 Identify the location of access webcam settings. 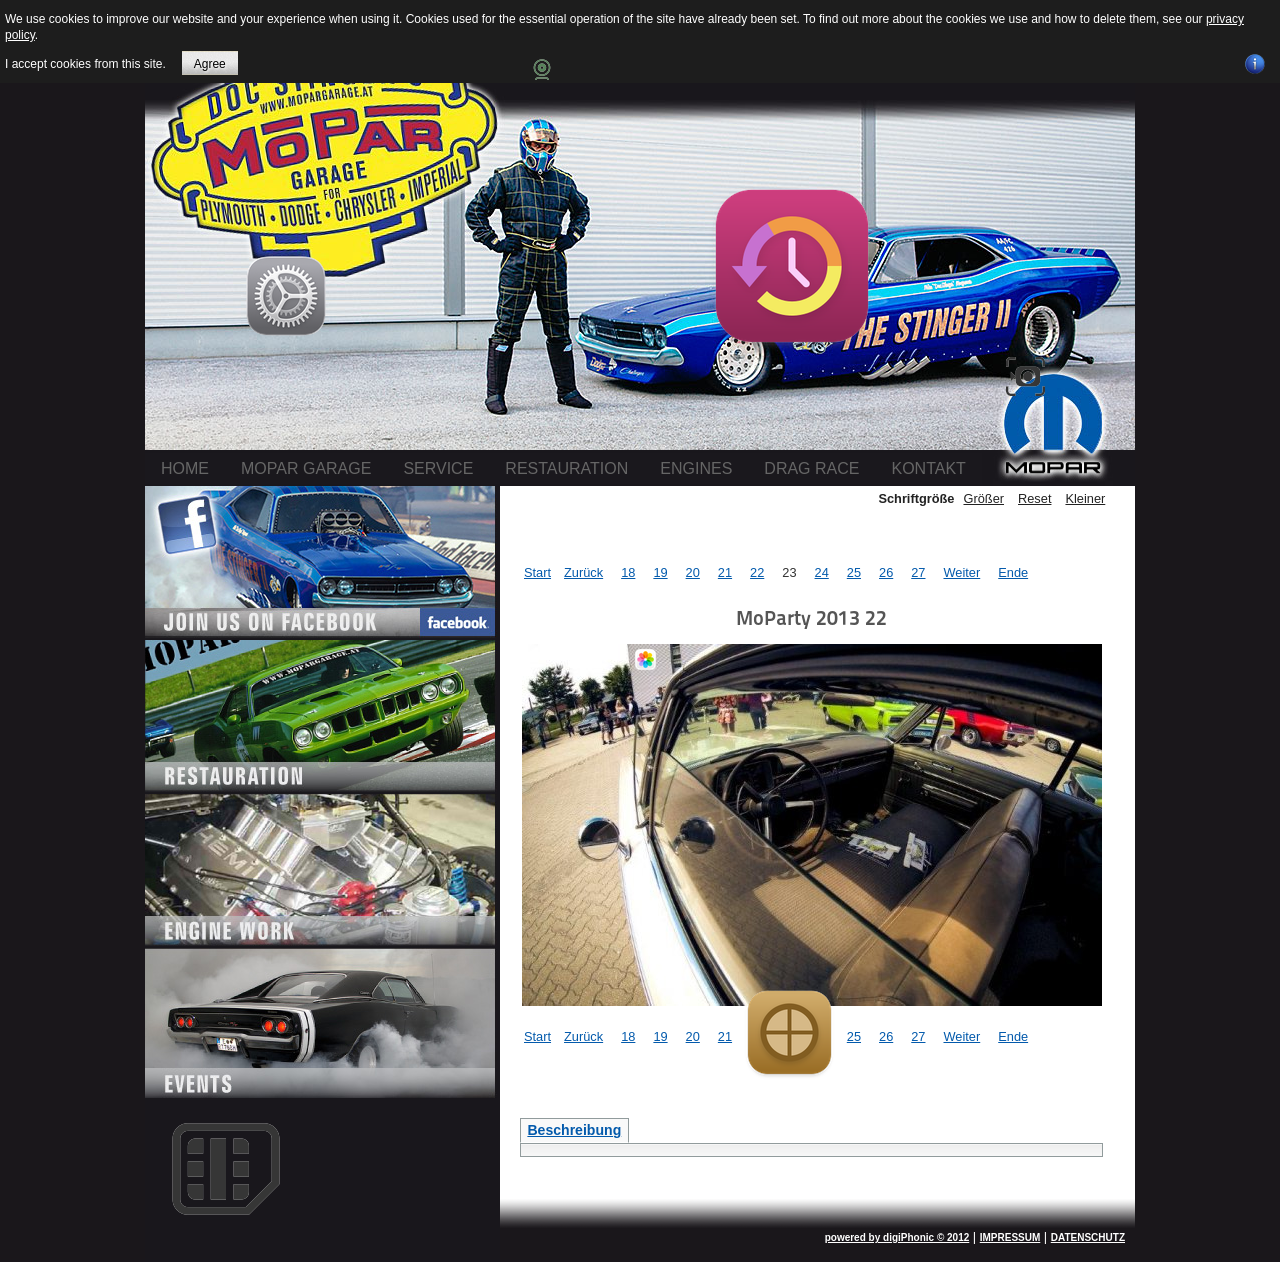
(542, 69).